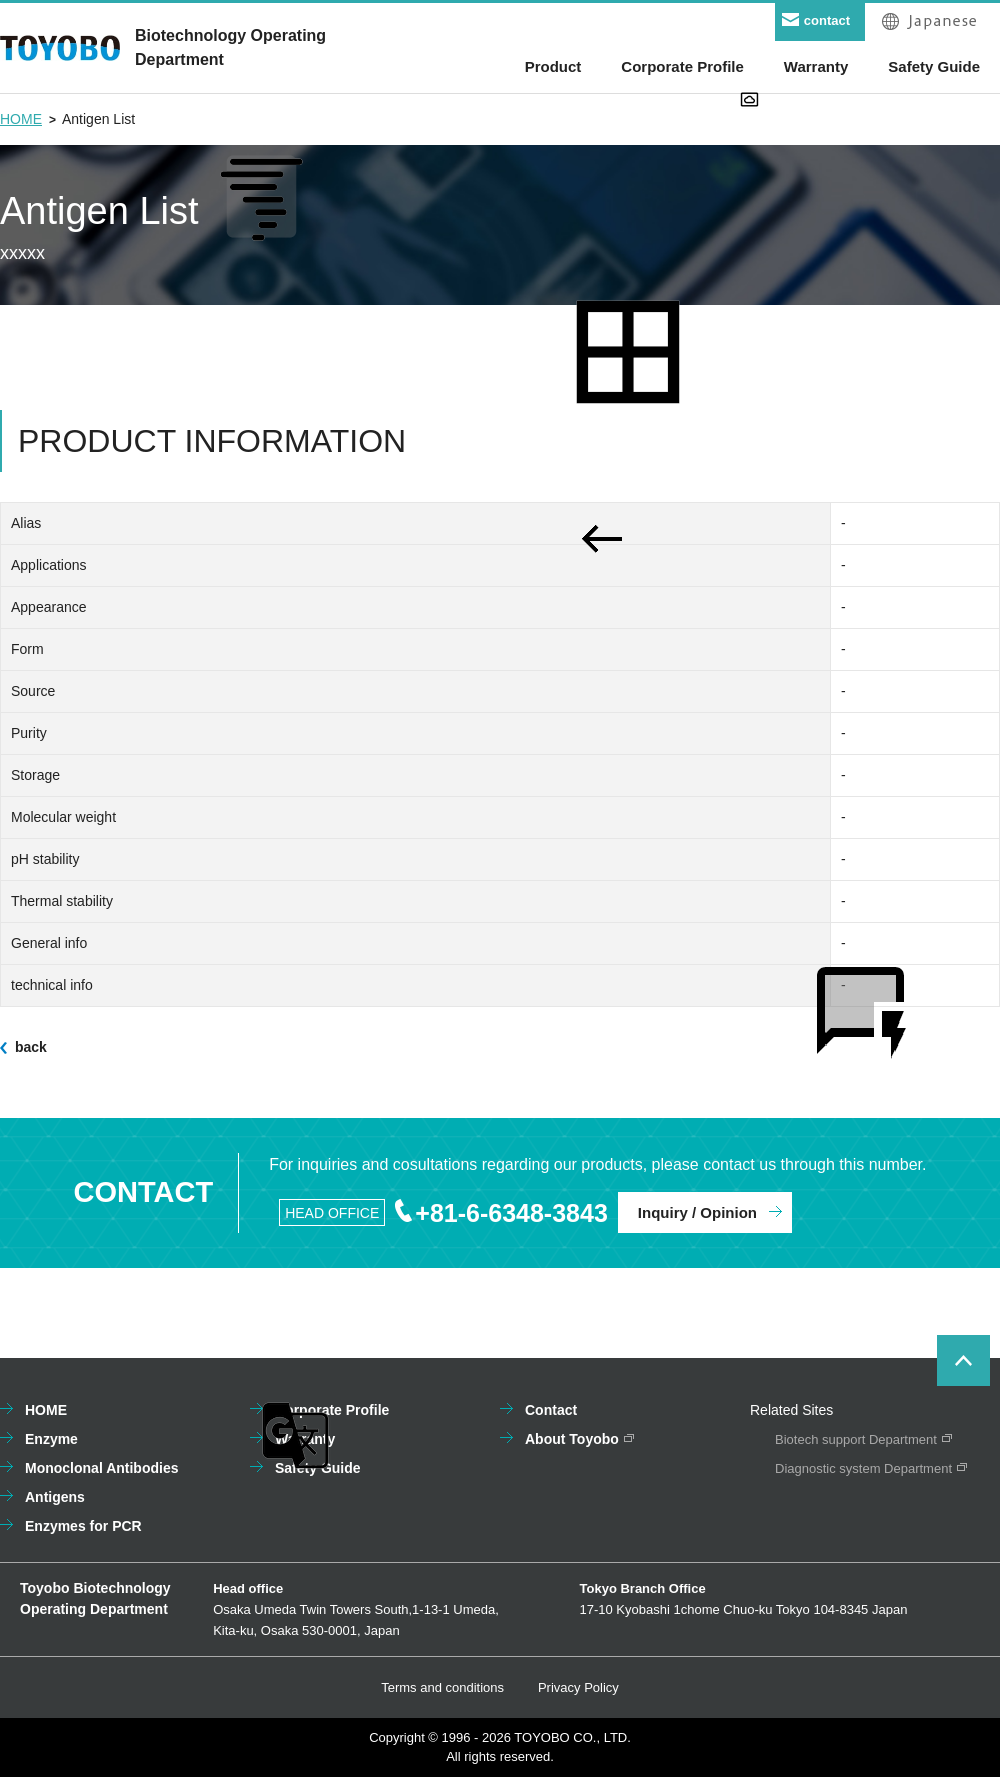 The image size is (1000, 1777). I want to click on indicates severe weather alert or tornado warning, so click(261, 196).